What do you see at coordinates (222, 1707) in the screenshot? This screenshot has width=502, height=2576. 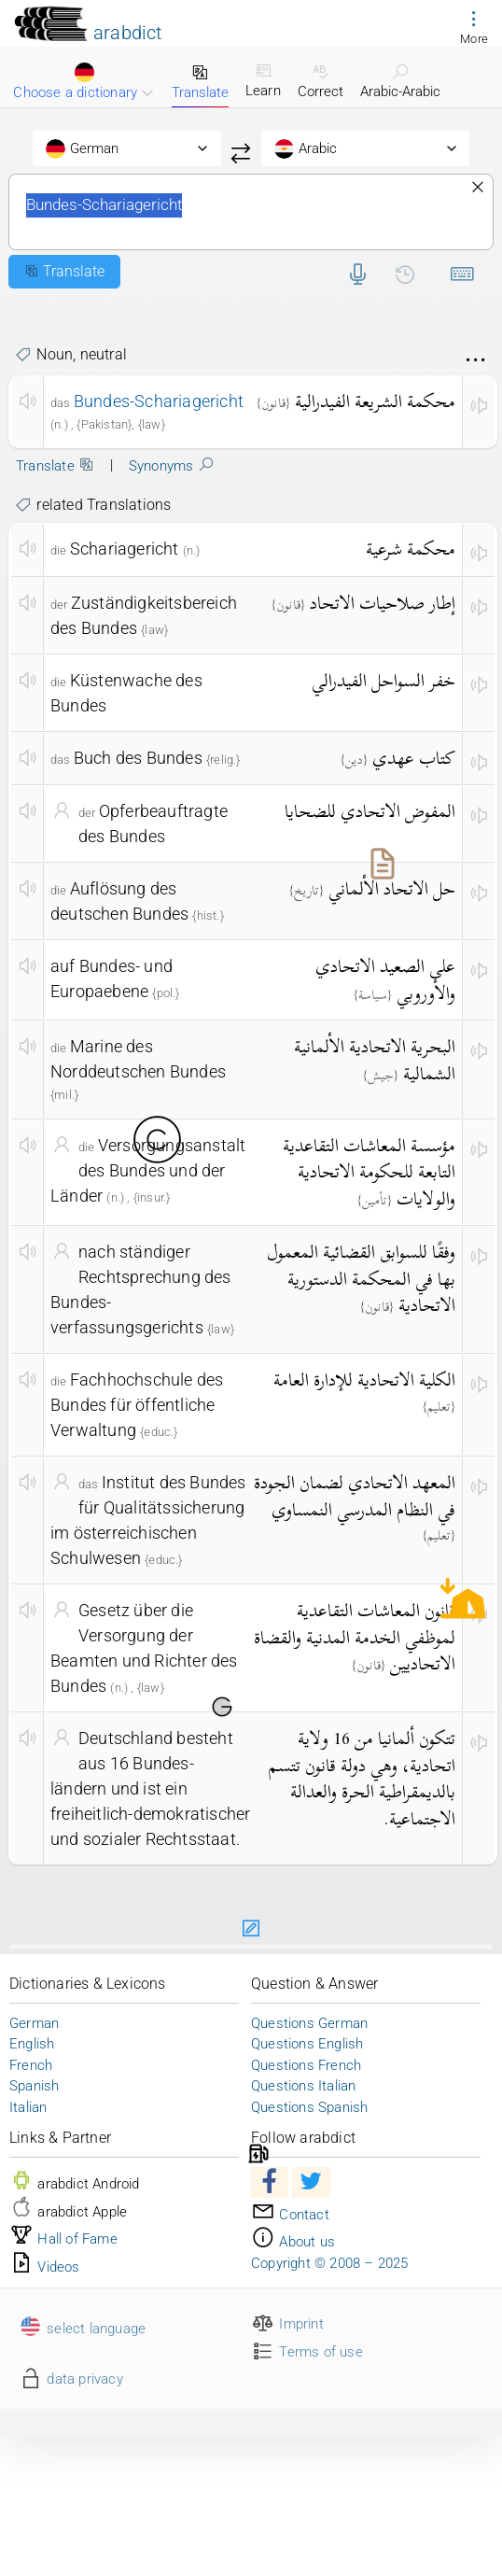 I see `sign in with Google` at bounding box center [222, 1707].